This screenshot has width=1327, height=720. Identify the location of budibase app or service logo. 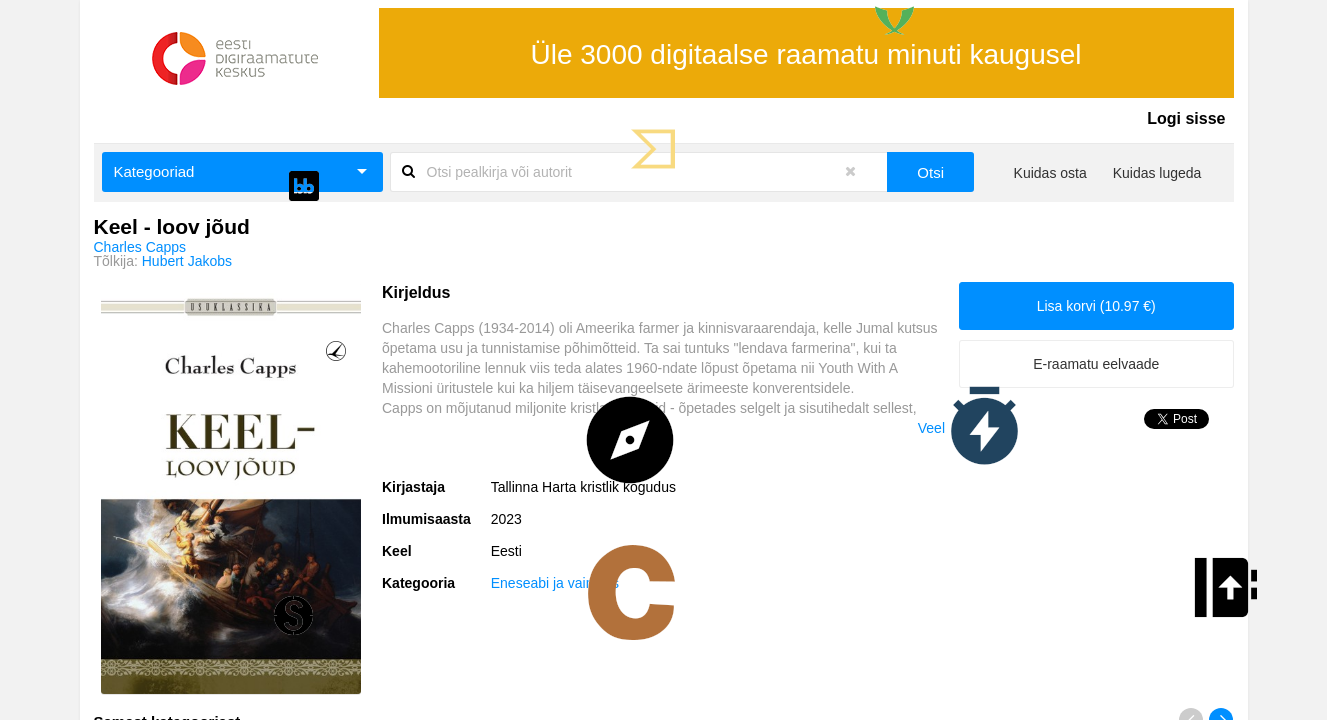
(304, 186).